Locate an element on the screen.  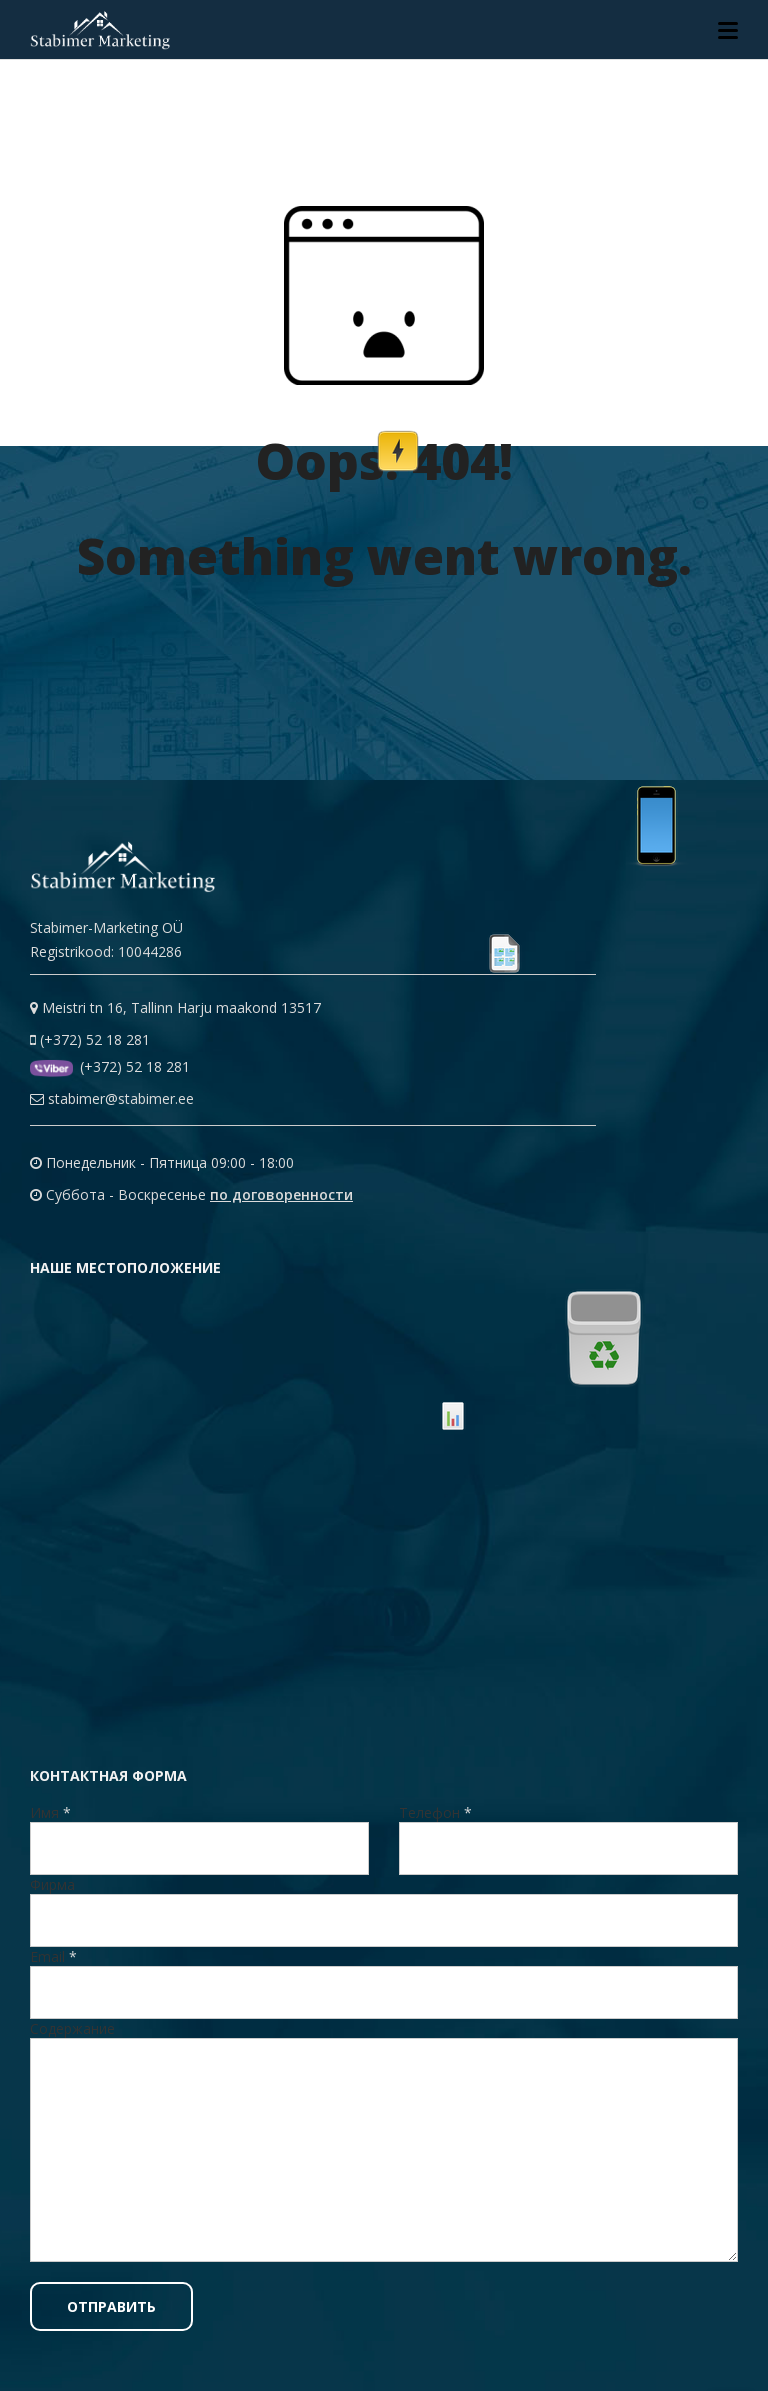
open the trash or recycle bin is located at coordinates (604, 1338).